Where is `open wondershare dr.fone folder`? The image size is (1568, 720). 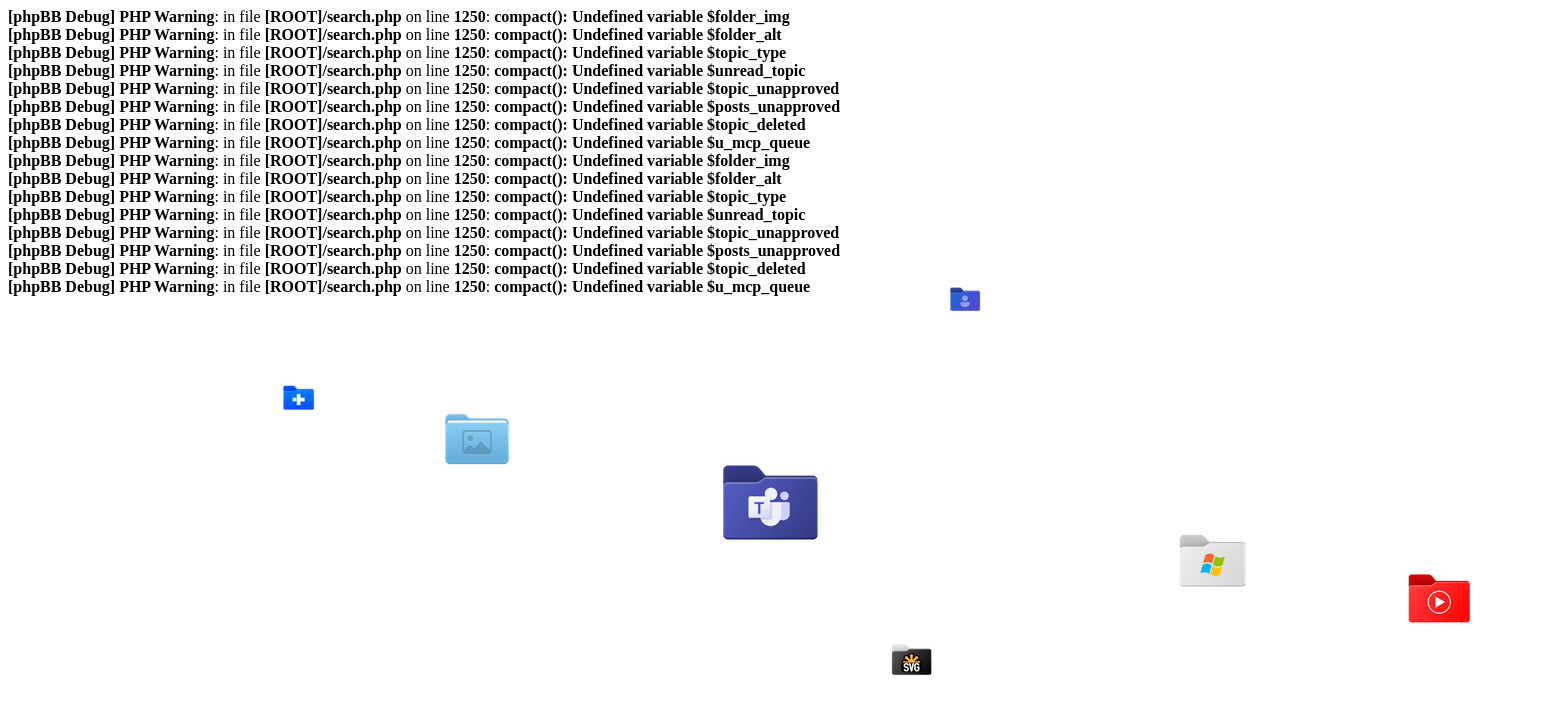 open wondershare dr.fone folder is located at coordinates (298, 398).